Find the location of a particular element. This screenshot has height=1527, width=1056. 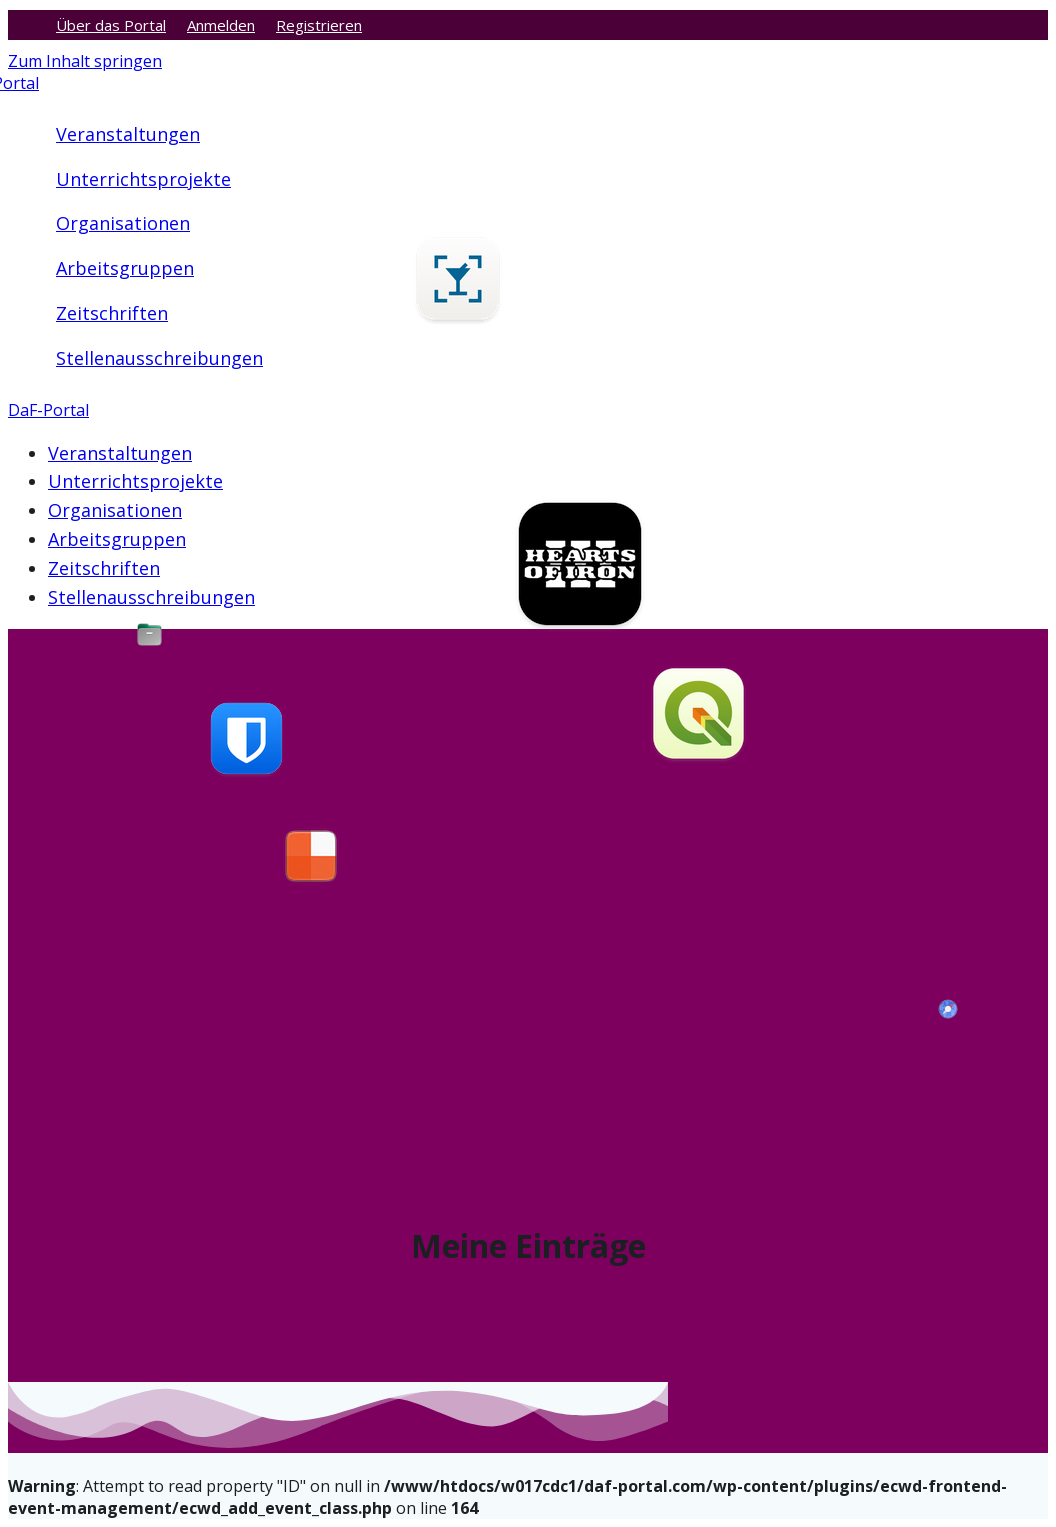

open the file manager application is located at coordinates (149, 634).